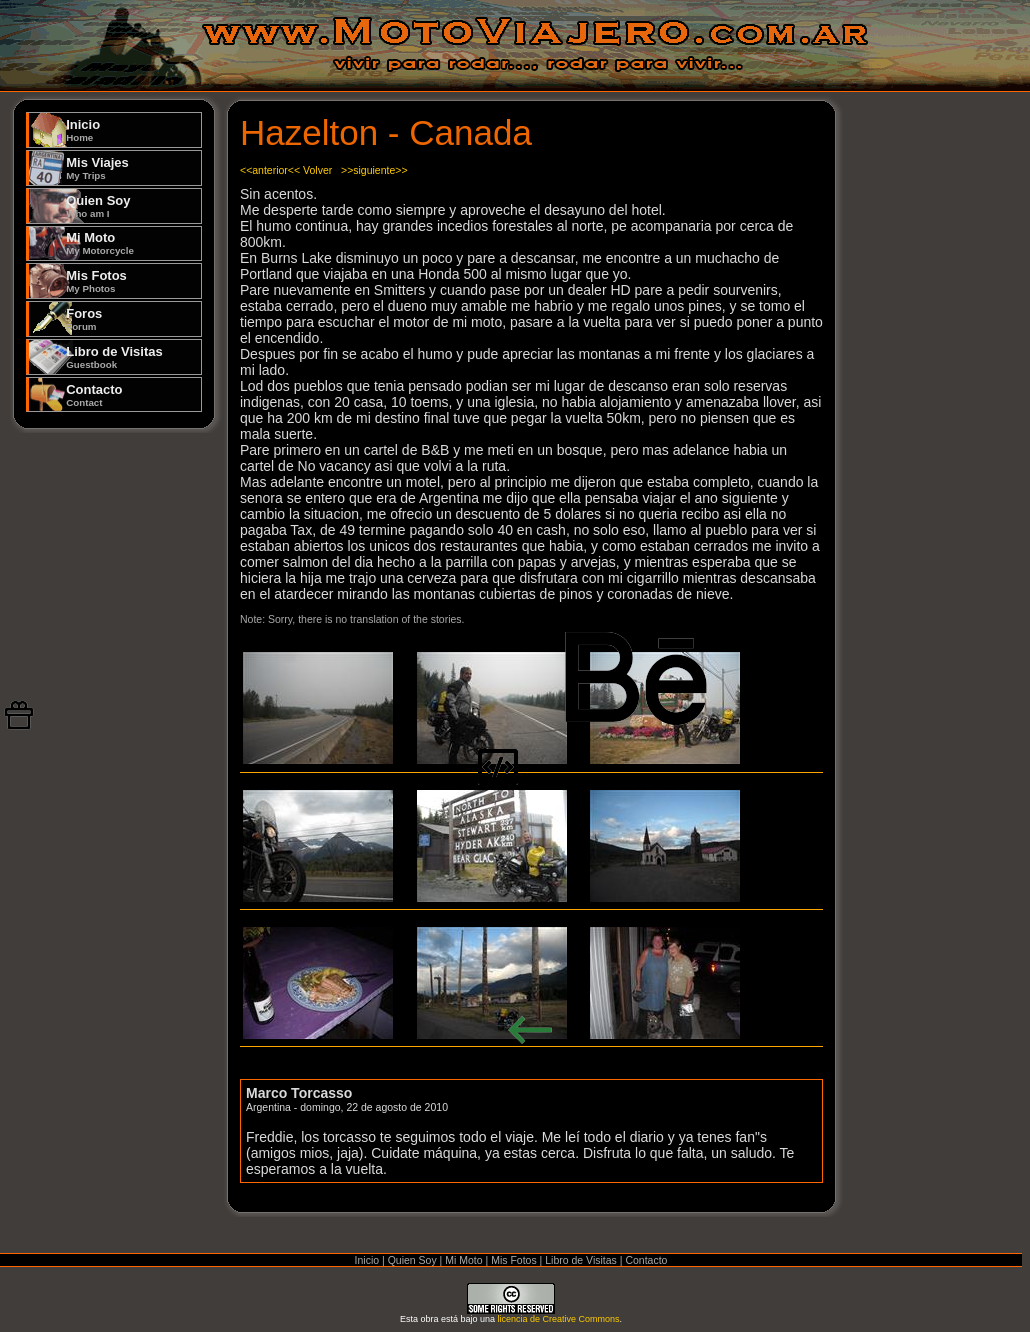 This screenshot has height=1332, width=1030. Describe the element at coordinates (498, 767) in the screenshot. I see `view or edit source code` at that location.